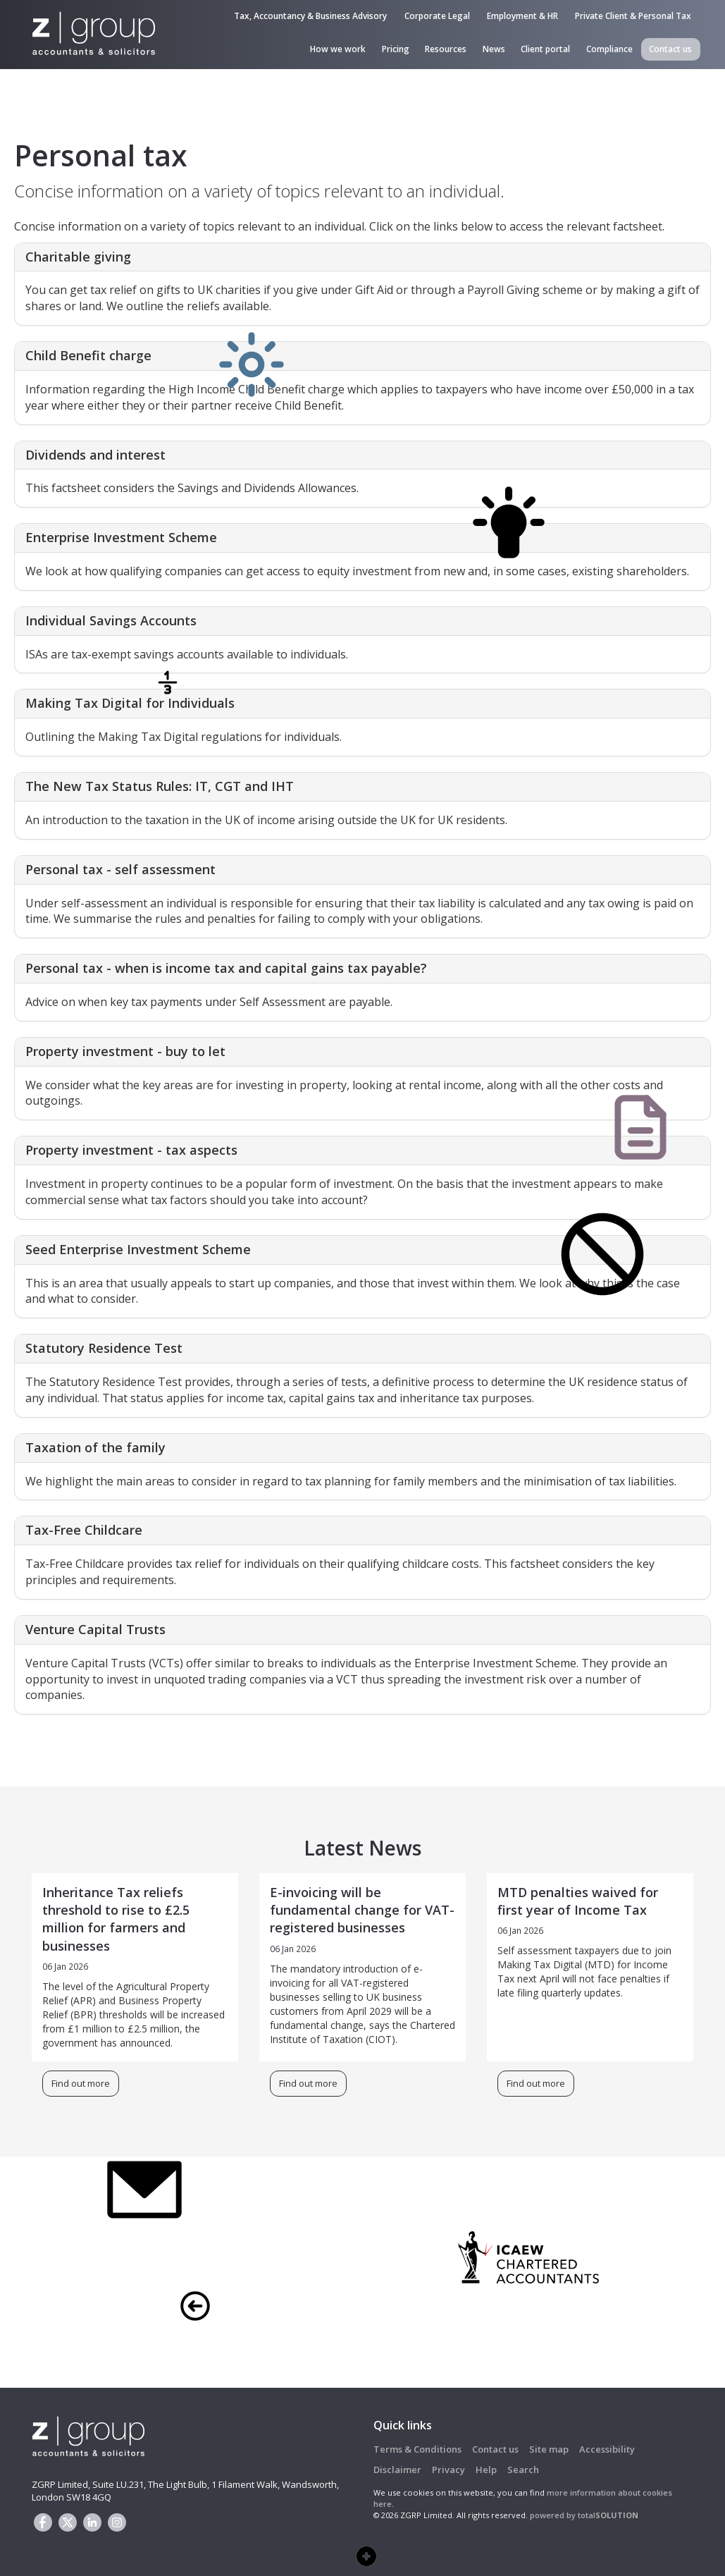  Describe the element at coordinates (602, 1254) in the screenshot. I see `indicates blocked or prohibited action` at that location.